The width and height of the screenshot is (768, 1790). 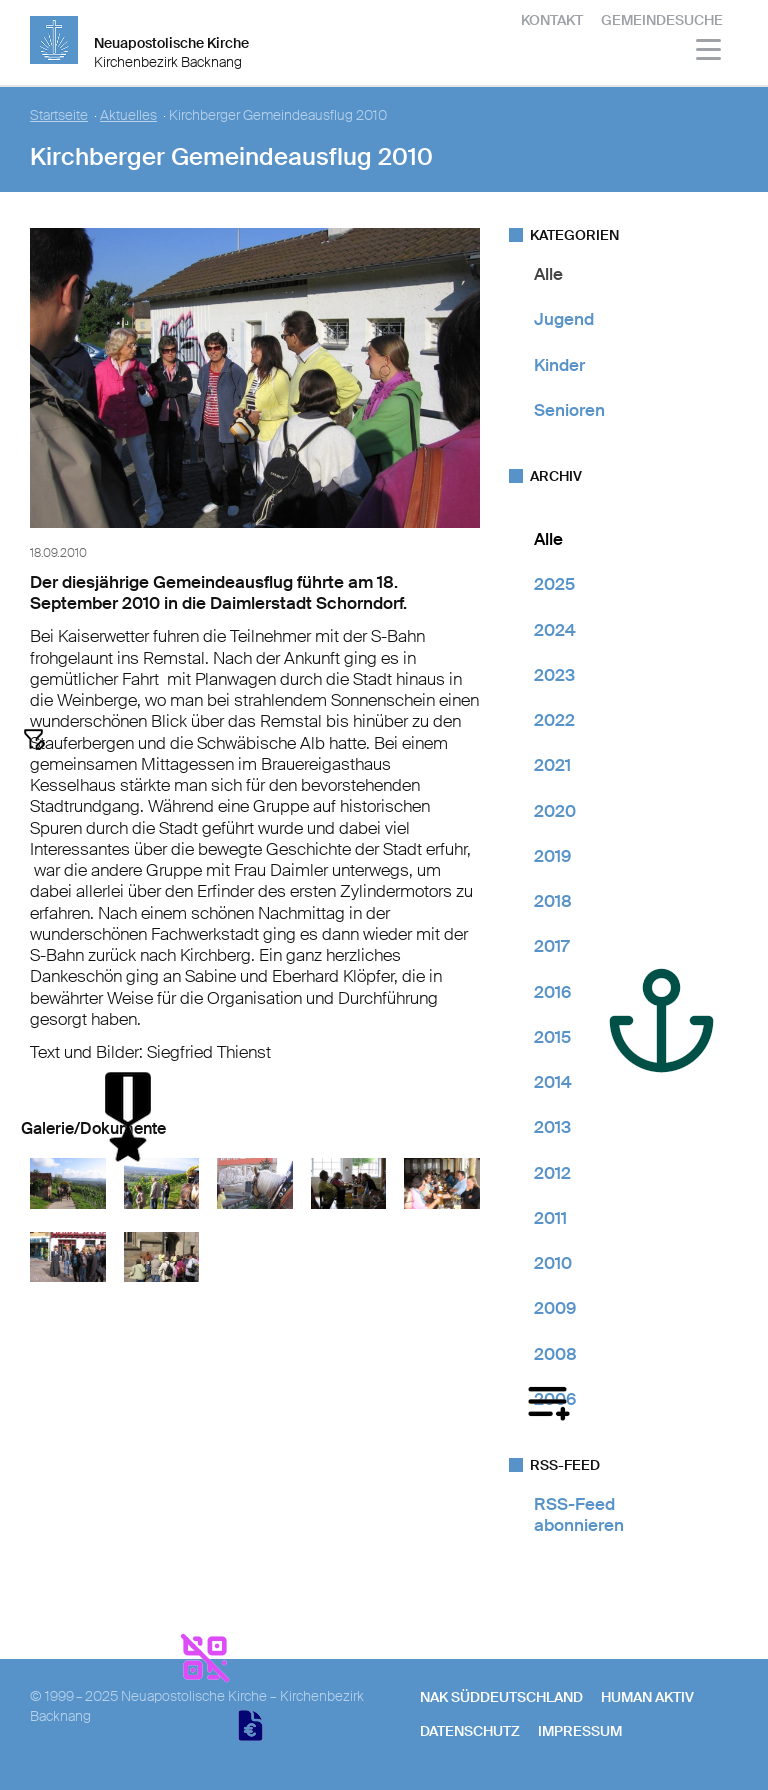 What do you see at coordinates (547, 1401) in the screenshot?
I see `add a new item to the list` at bounding box center [547, 1401].